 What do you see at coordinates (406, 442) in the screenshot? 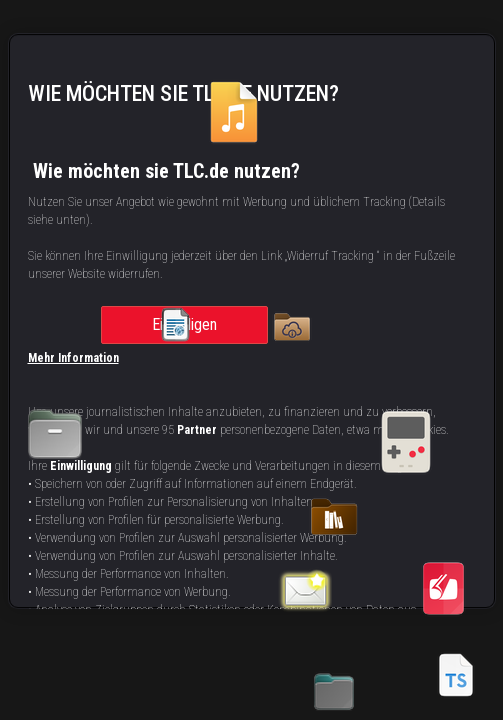
I see `open the game store or gaming app` at bounding box center [406, 442].